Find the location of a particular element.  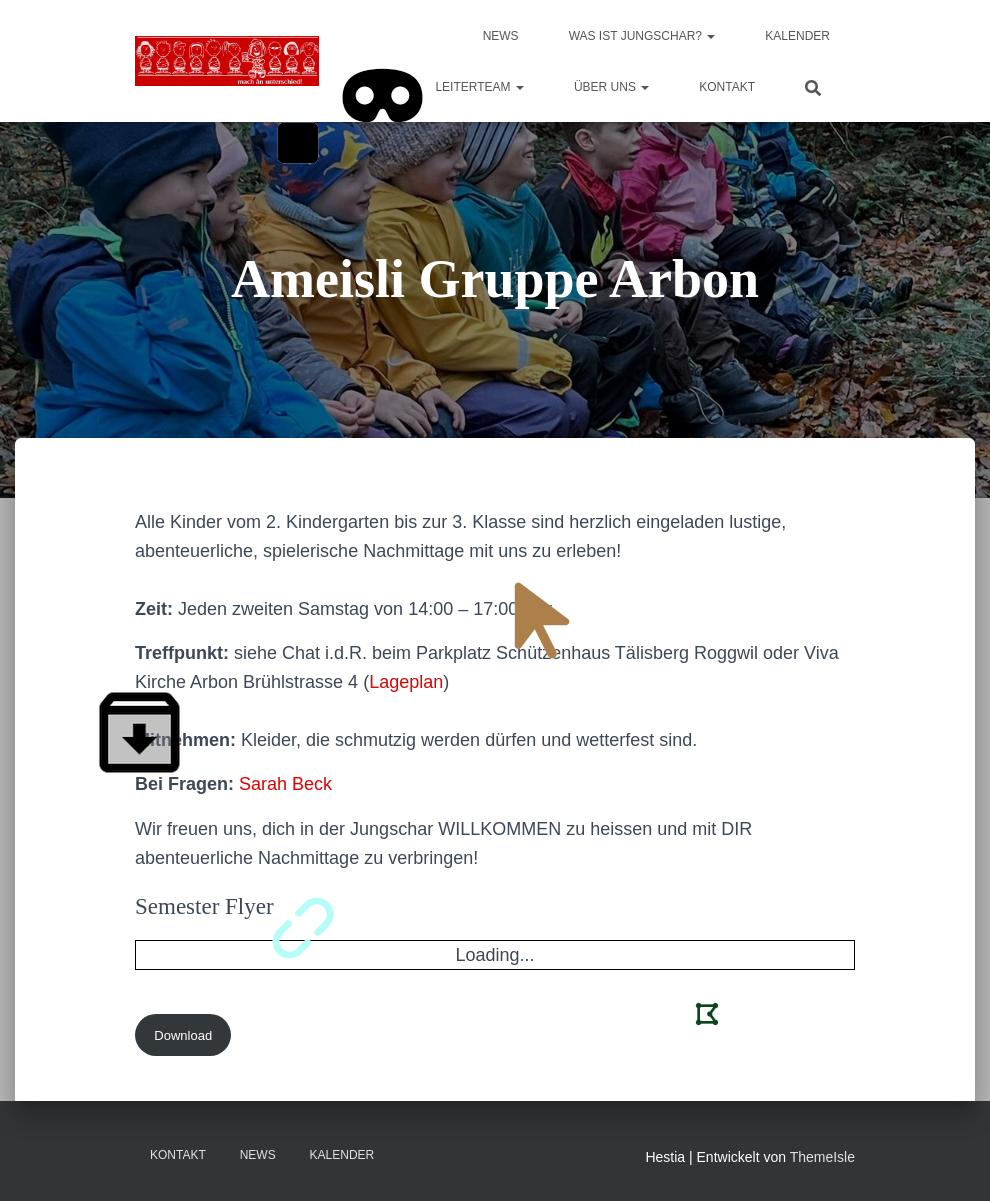

cursor or pointer indicator is located at coordinates (538, 620).